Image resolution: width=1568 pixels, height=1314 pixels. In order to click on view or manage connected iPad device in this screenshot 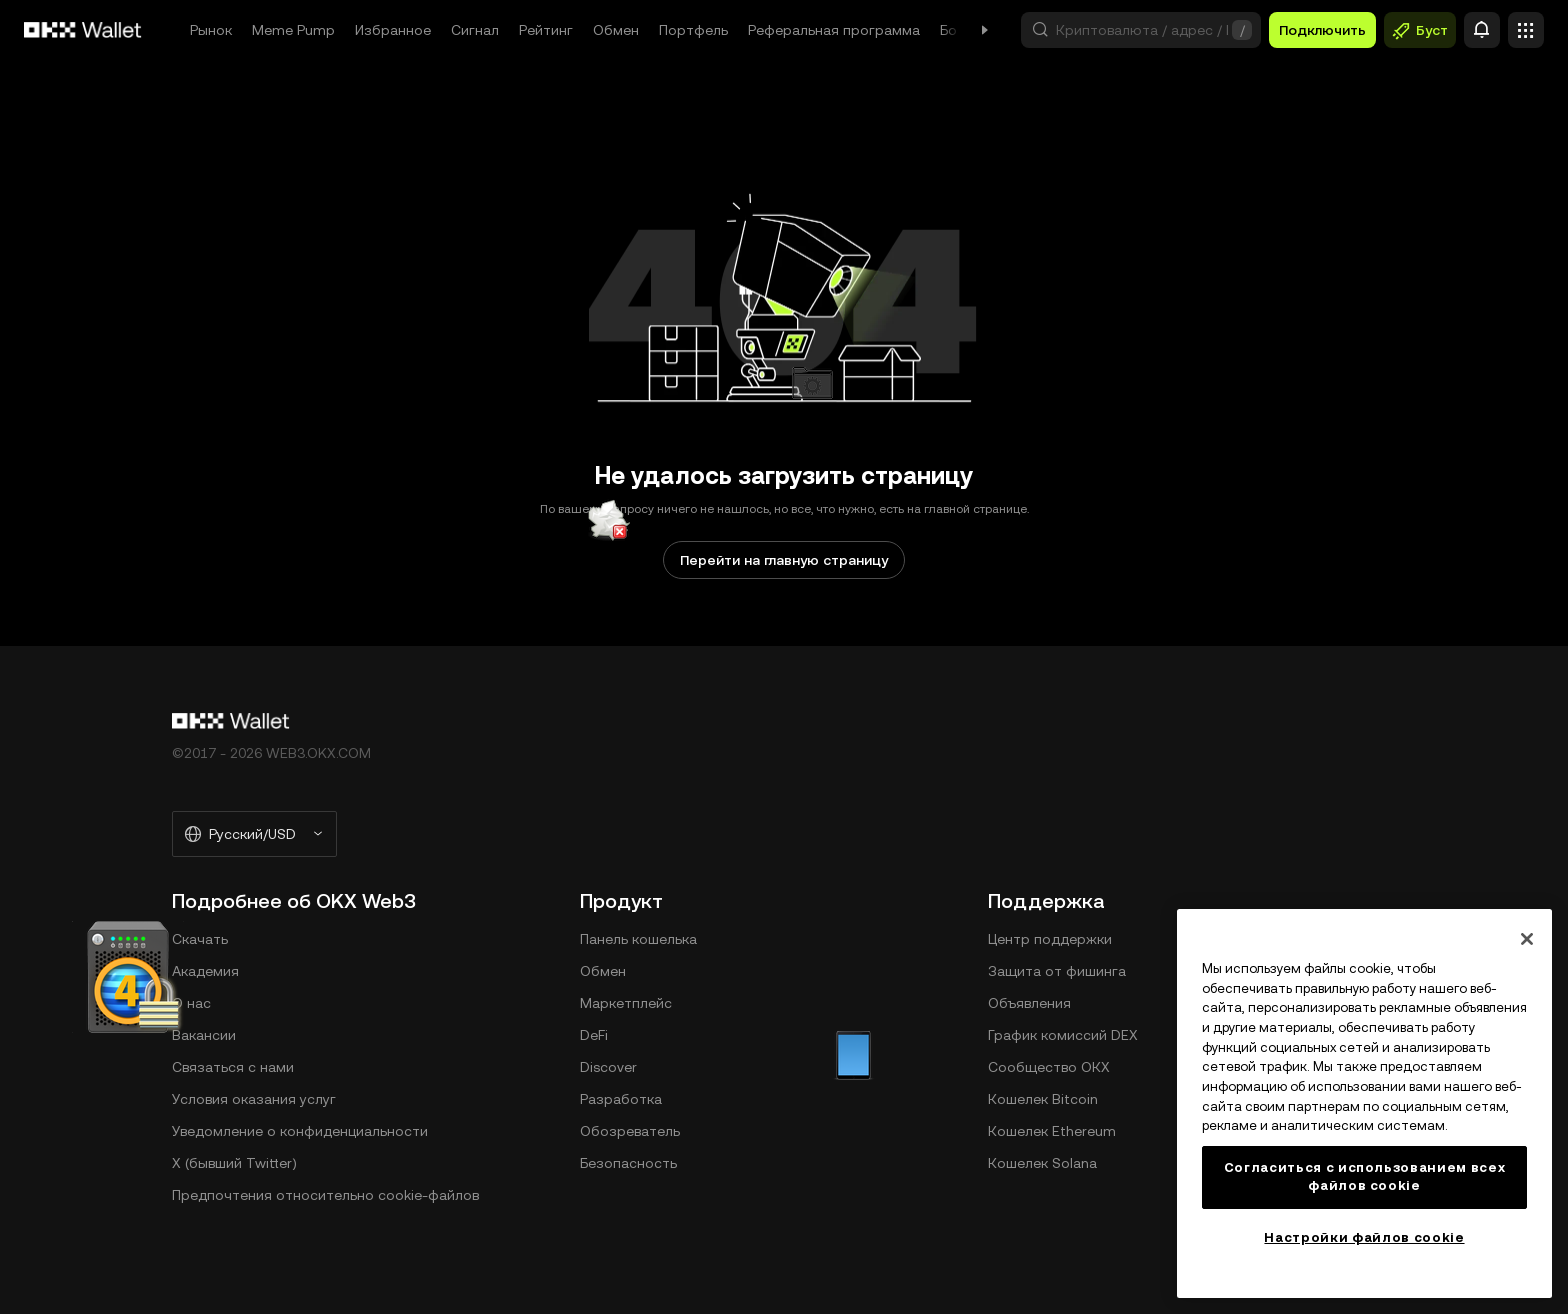, I will do `click(853, 1055)`.